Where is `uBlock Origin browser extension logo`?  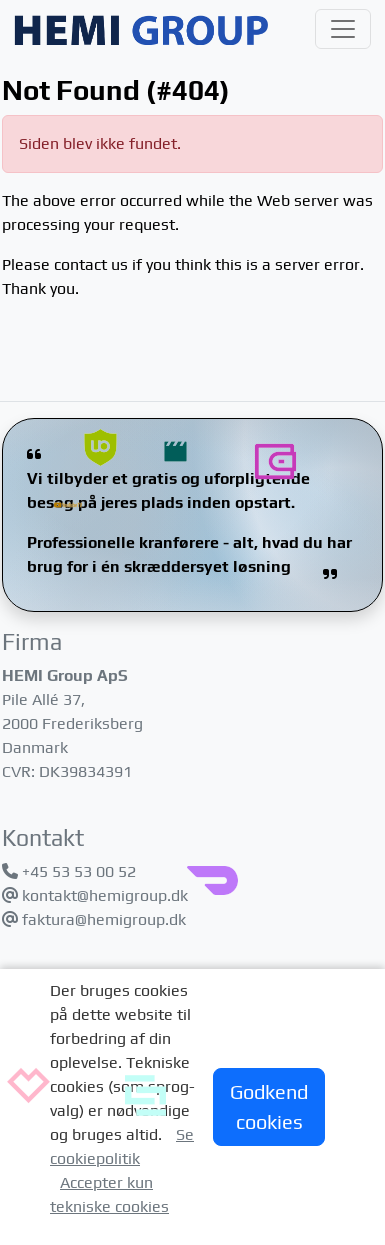
uBlock Origin browser extension logo is located at coordinates (100, 447).